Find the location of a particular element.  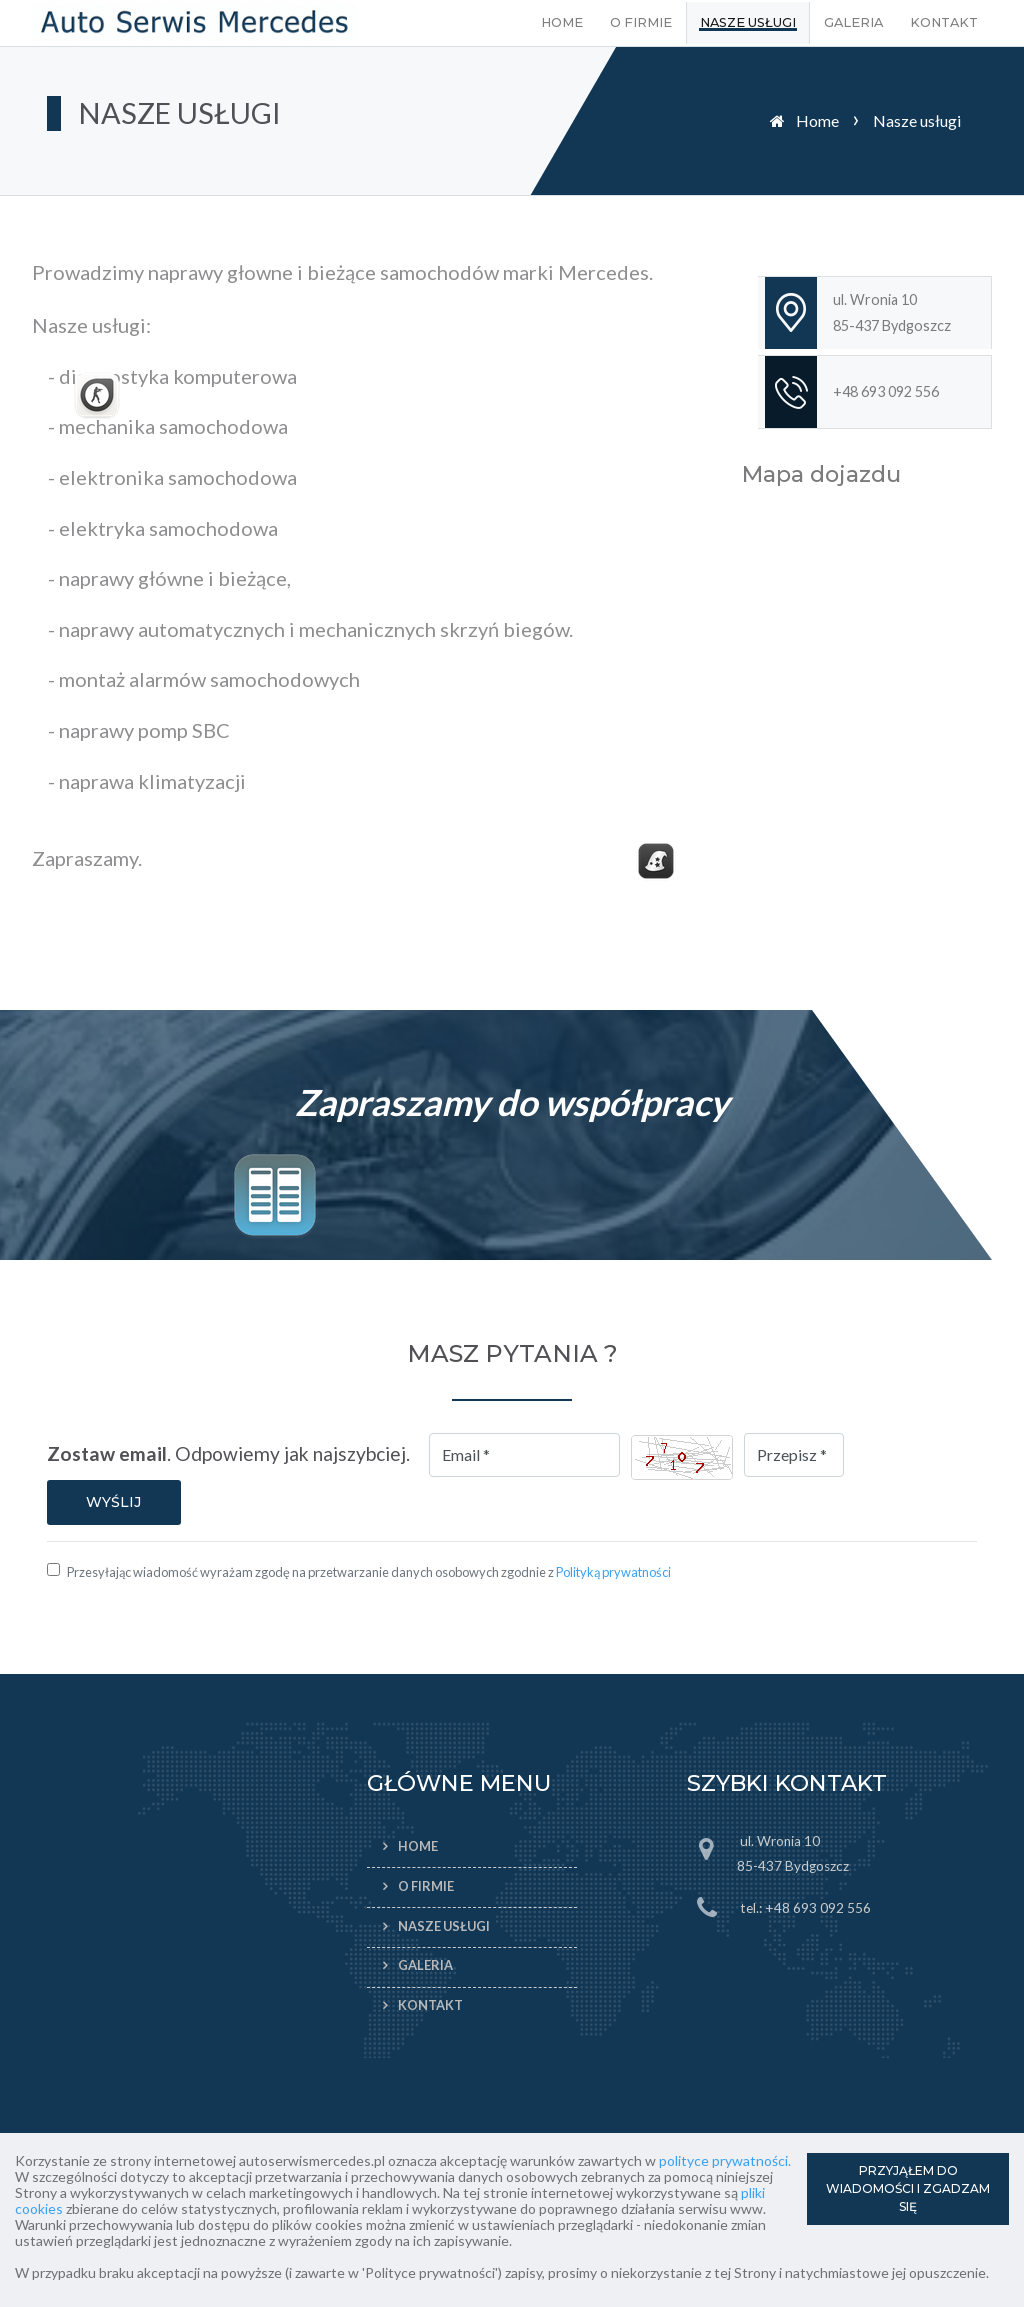

open ImageMagick display application is located at coordinates (656, 861).